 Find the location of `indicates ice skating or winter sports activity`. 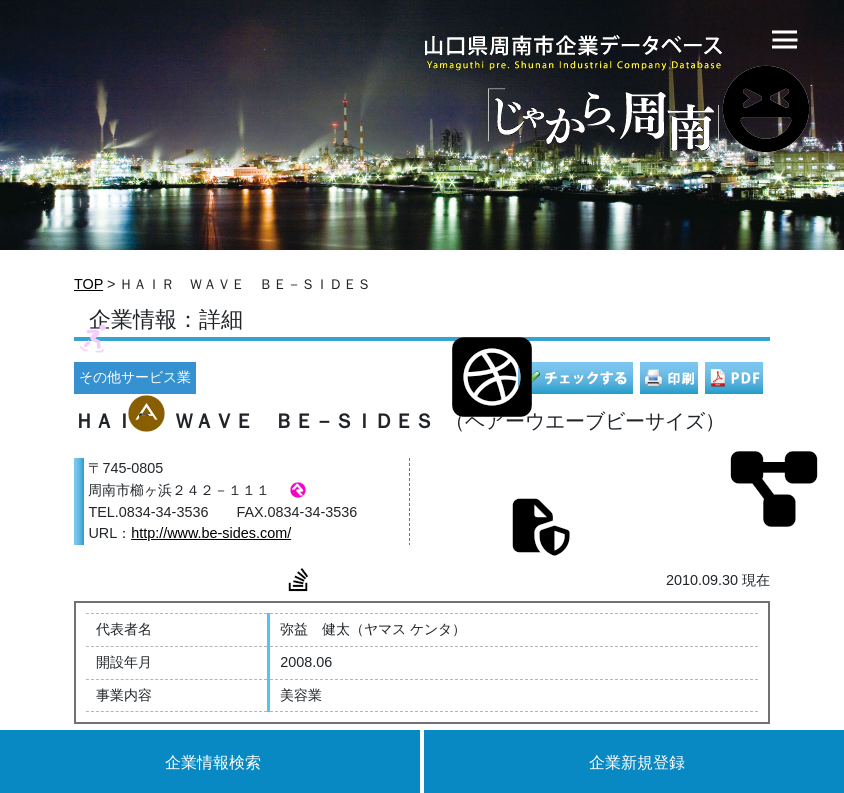

indicates ice skating or winter sports activity is located at coordinates (93, 338).